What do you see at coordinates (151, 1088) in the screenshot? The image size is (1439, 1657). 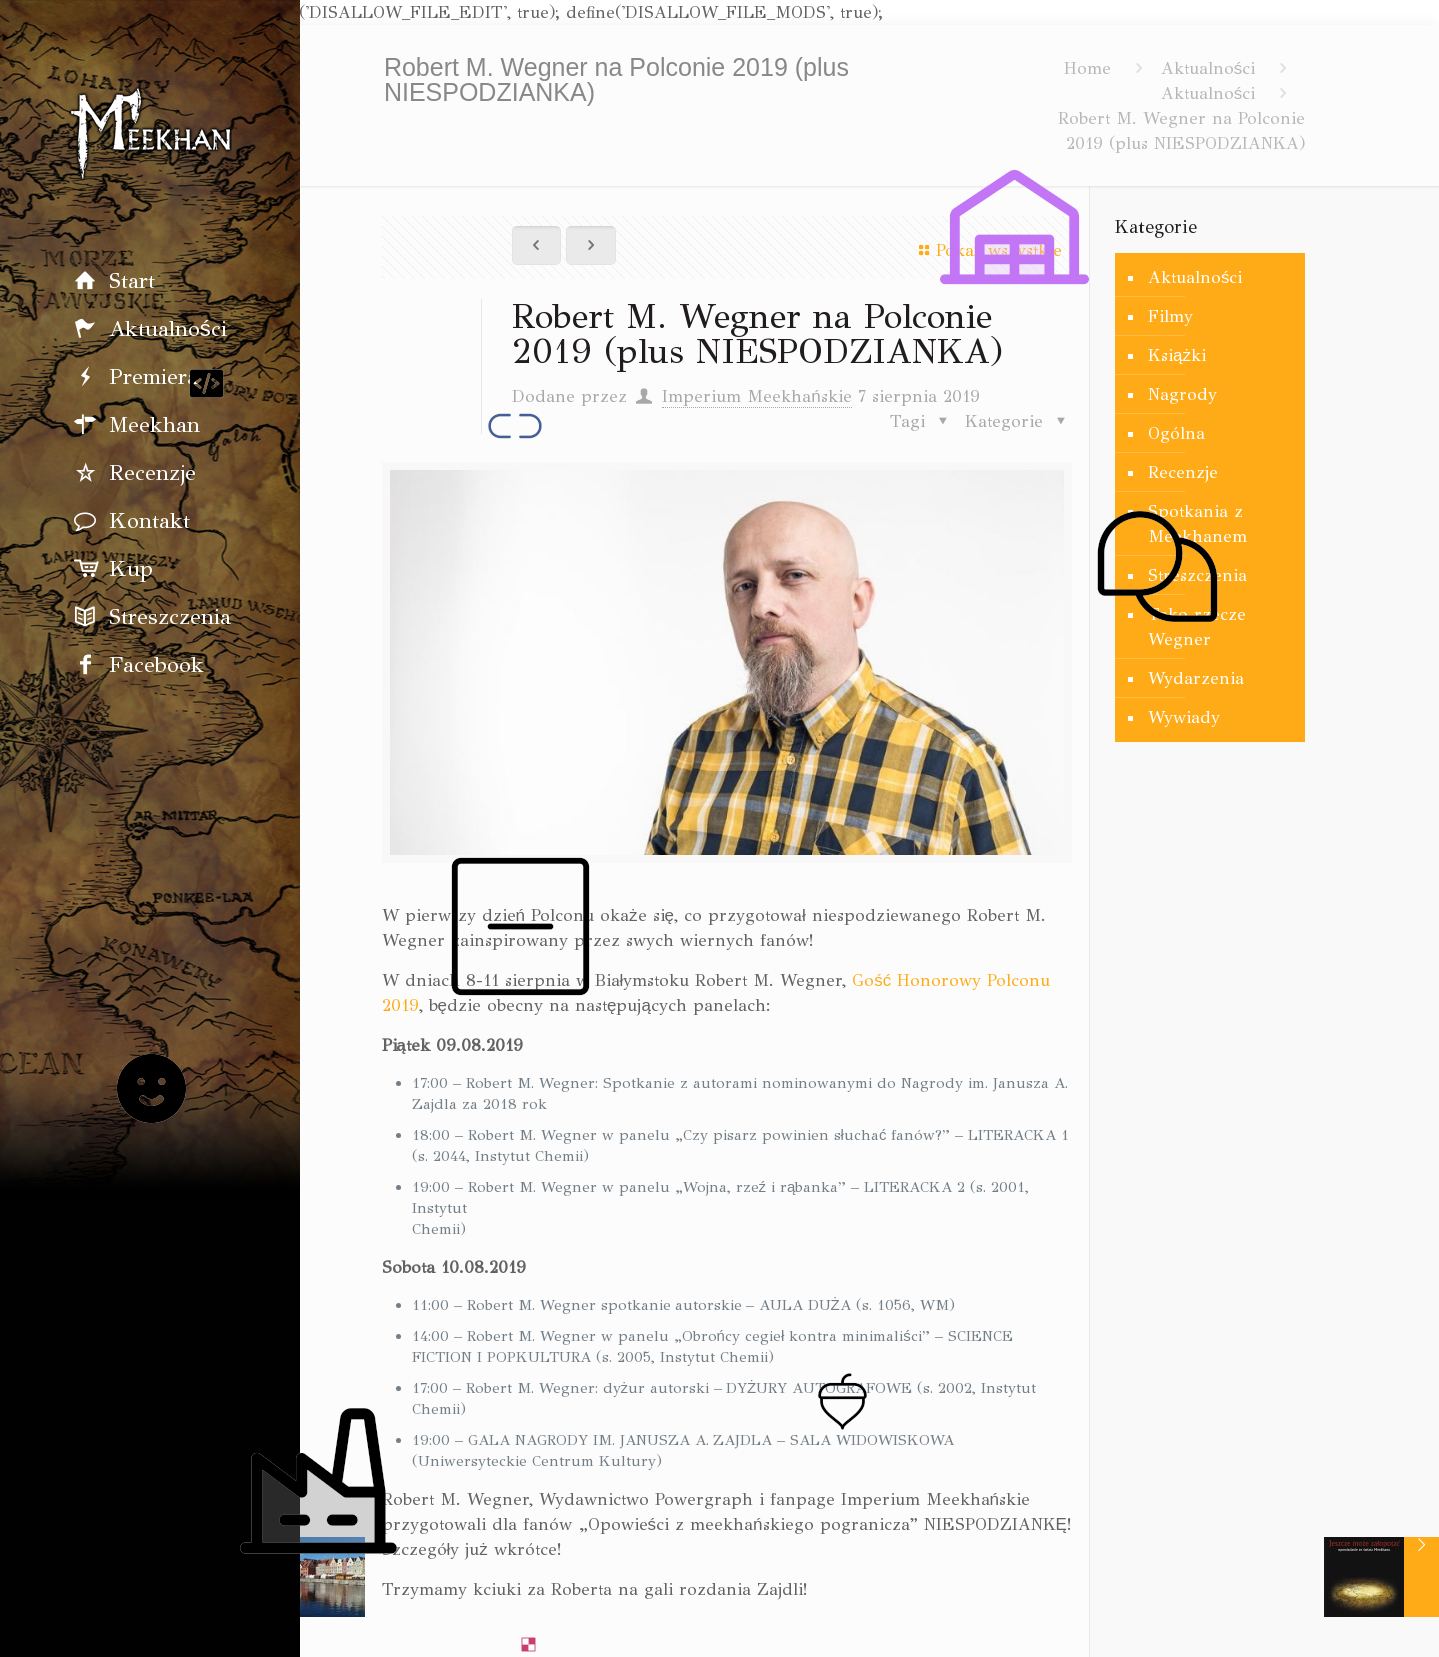 I see `add a reaction or emoji to a message` at bounding box center [151, 1088].